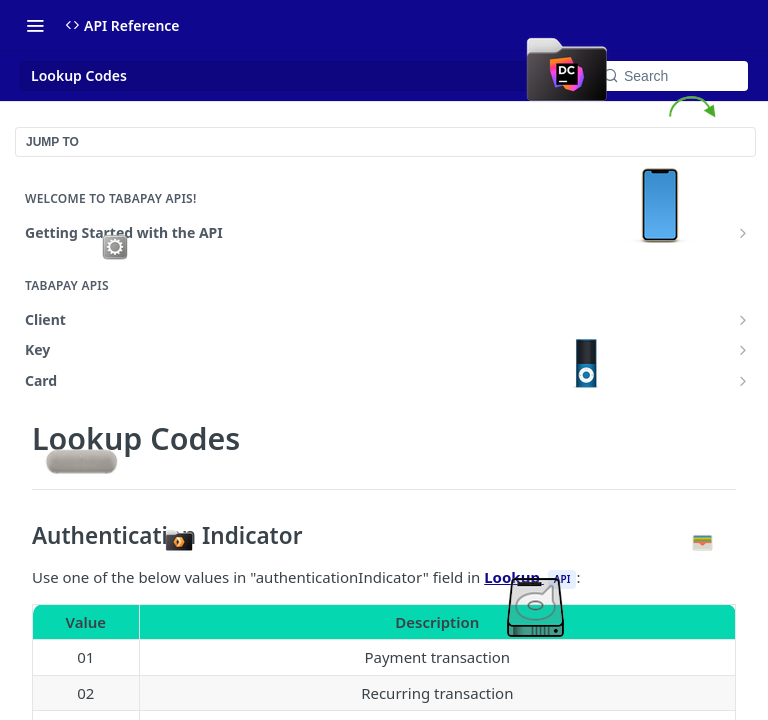 The width and height of the screenshot is (768, 720). I want to click on shared library file type indicator, so click(115, 247).